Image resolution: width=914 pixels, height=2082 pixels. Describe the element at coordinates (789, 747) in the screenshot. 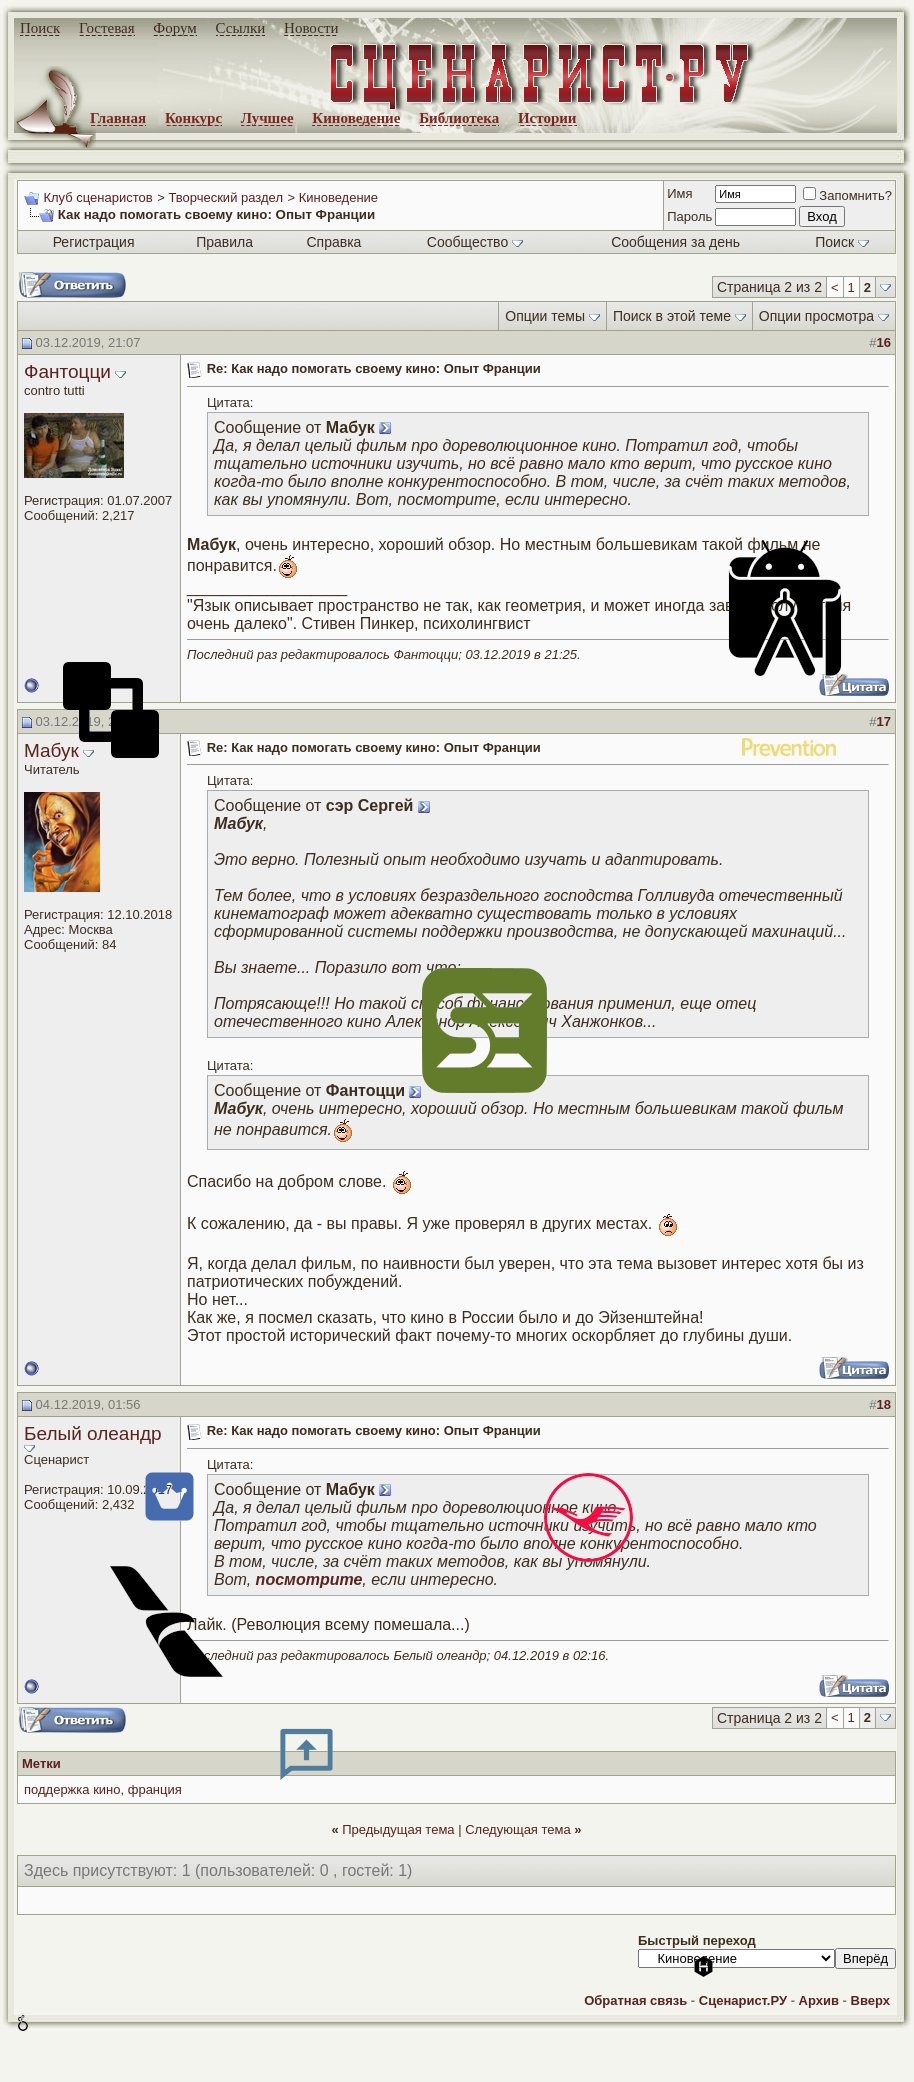

I see `prevention magazine brand logo` at that location.